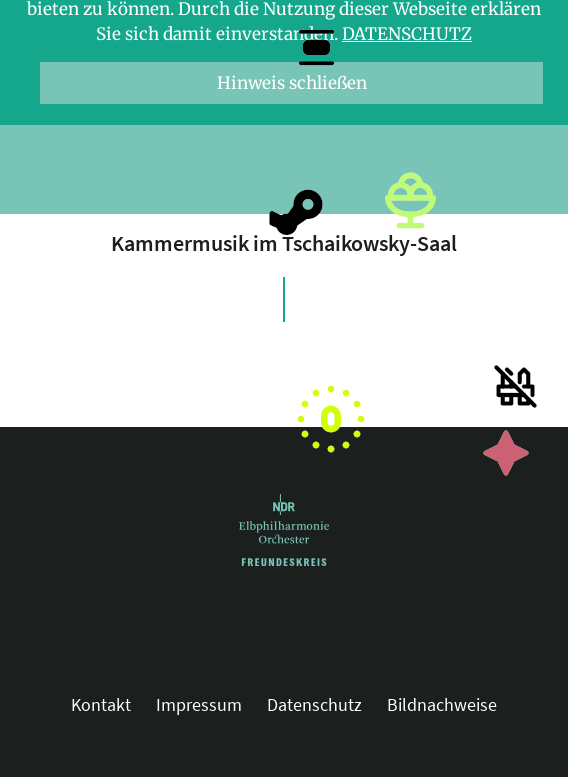  Describe the element at coordinates (410, 200) in the screenshot. I see `view dessert or ice cream options` at that location.